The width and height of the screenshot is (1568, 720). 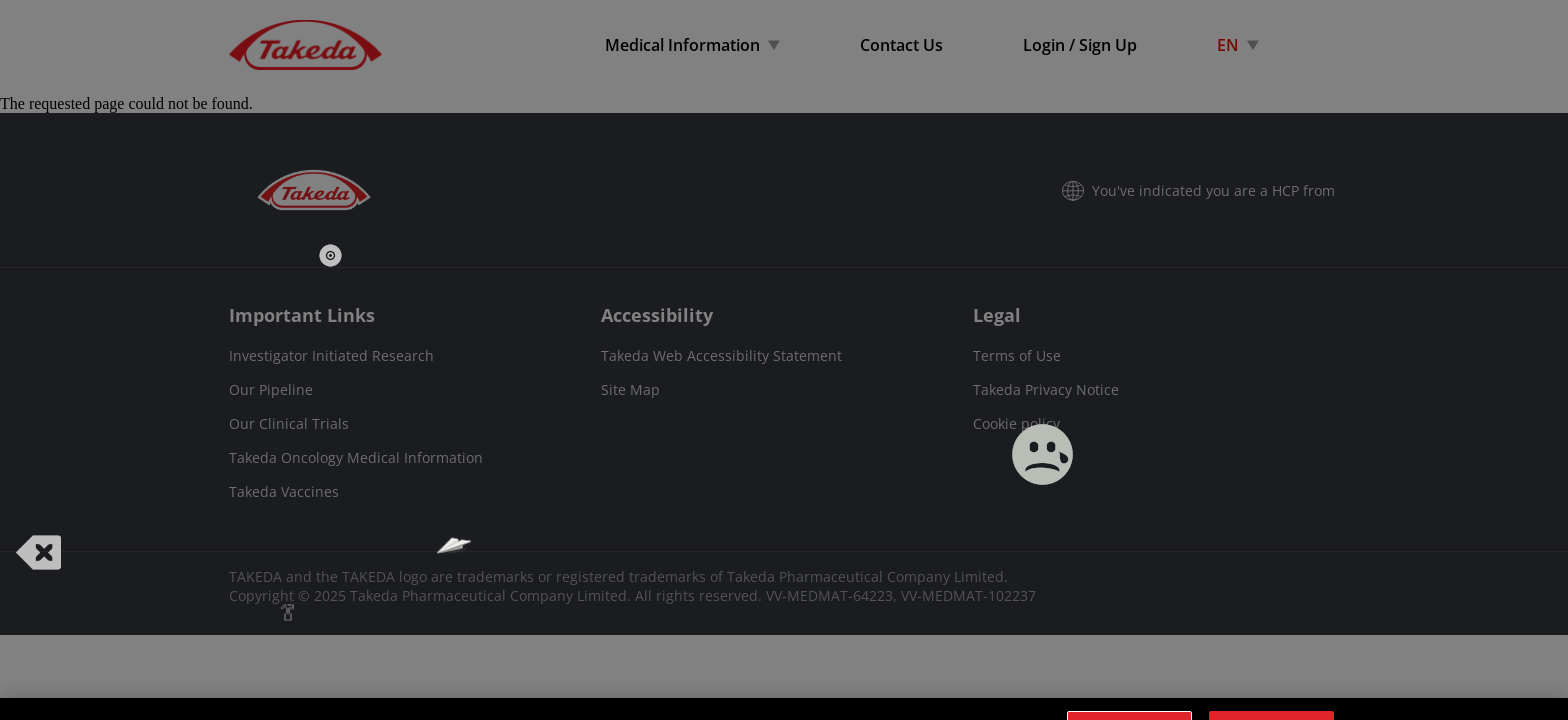 What do you see at coordinates (454, 546) in the screenshot?
I see `send document or file` at bounding box center [454, 546].